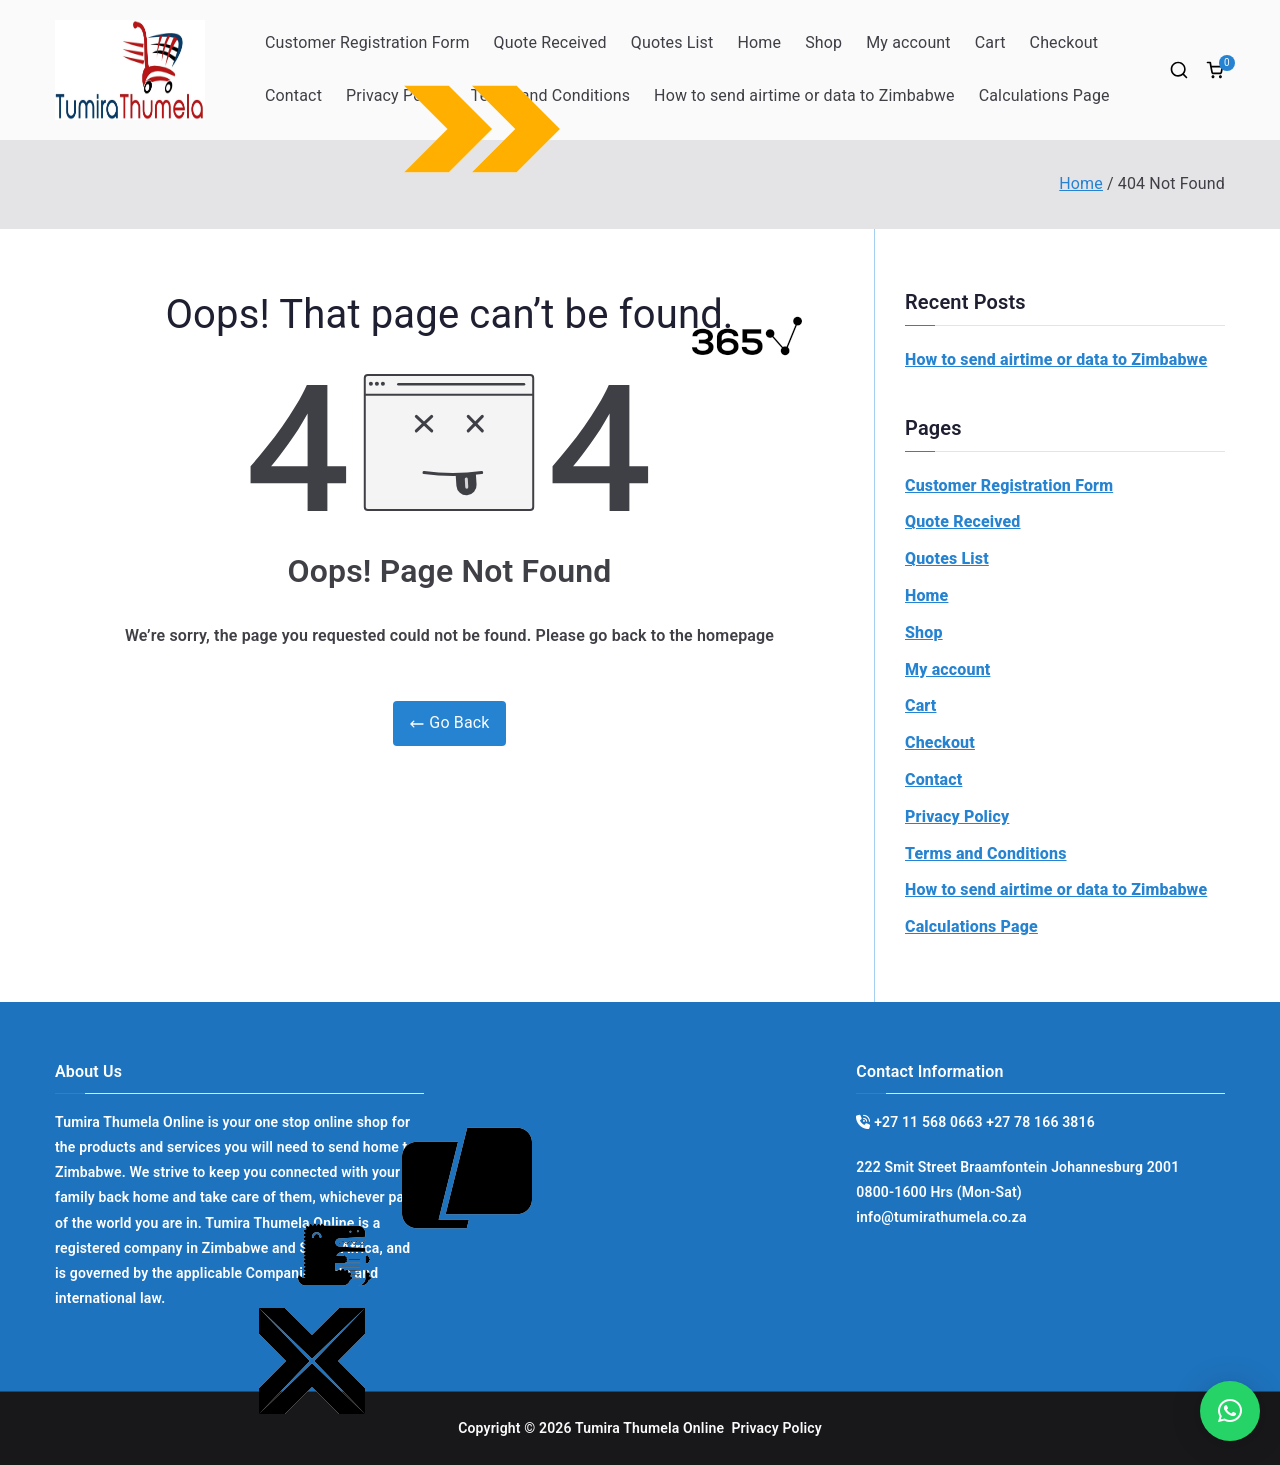  I want to click on visx data visualization library logo, so click(312, 1361).